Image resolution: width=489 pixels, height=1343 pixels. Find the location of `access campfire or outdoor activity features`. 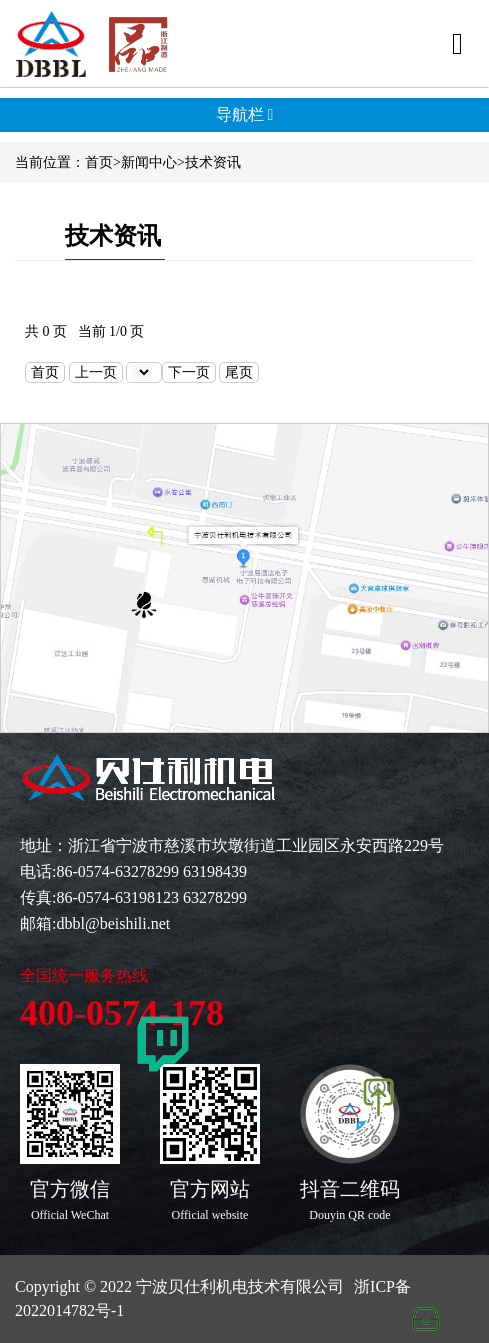

access campfire or outdoor activity features is located at coordinates (144, 605).